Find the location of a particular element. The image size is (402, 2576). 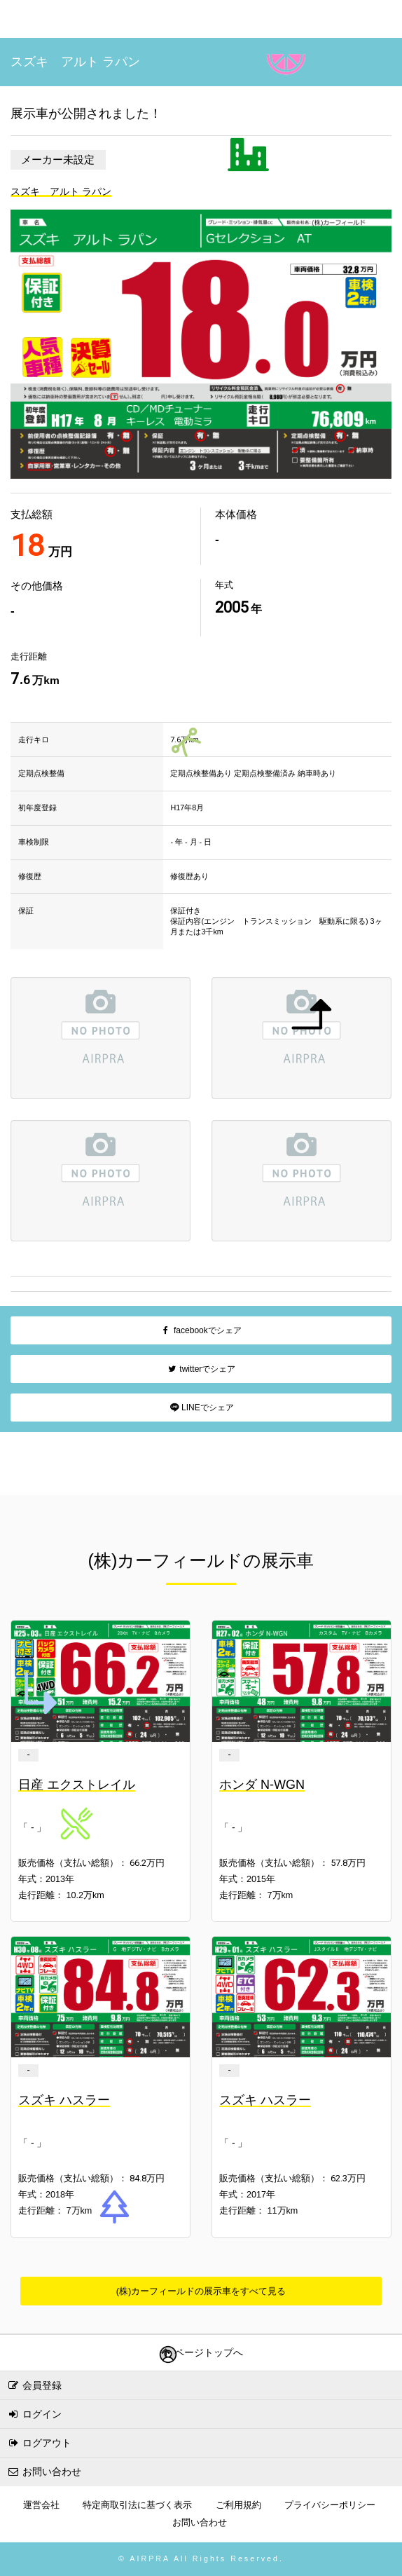

indicates parks or nature areas on a map is located at coordinates (114, 2207).